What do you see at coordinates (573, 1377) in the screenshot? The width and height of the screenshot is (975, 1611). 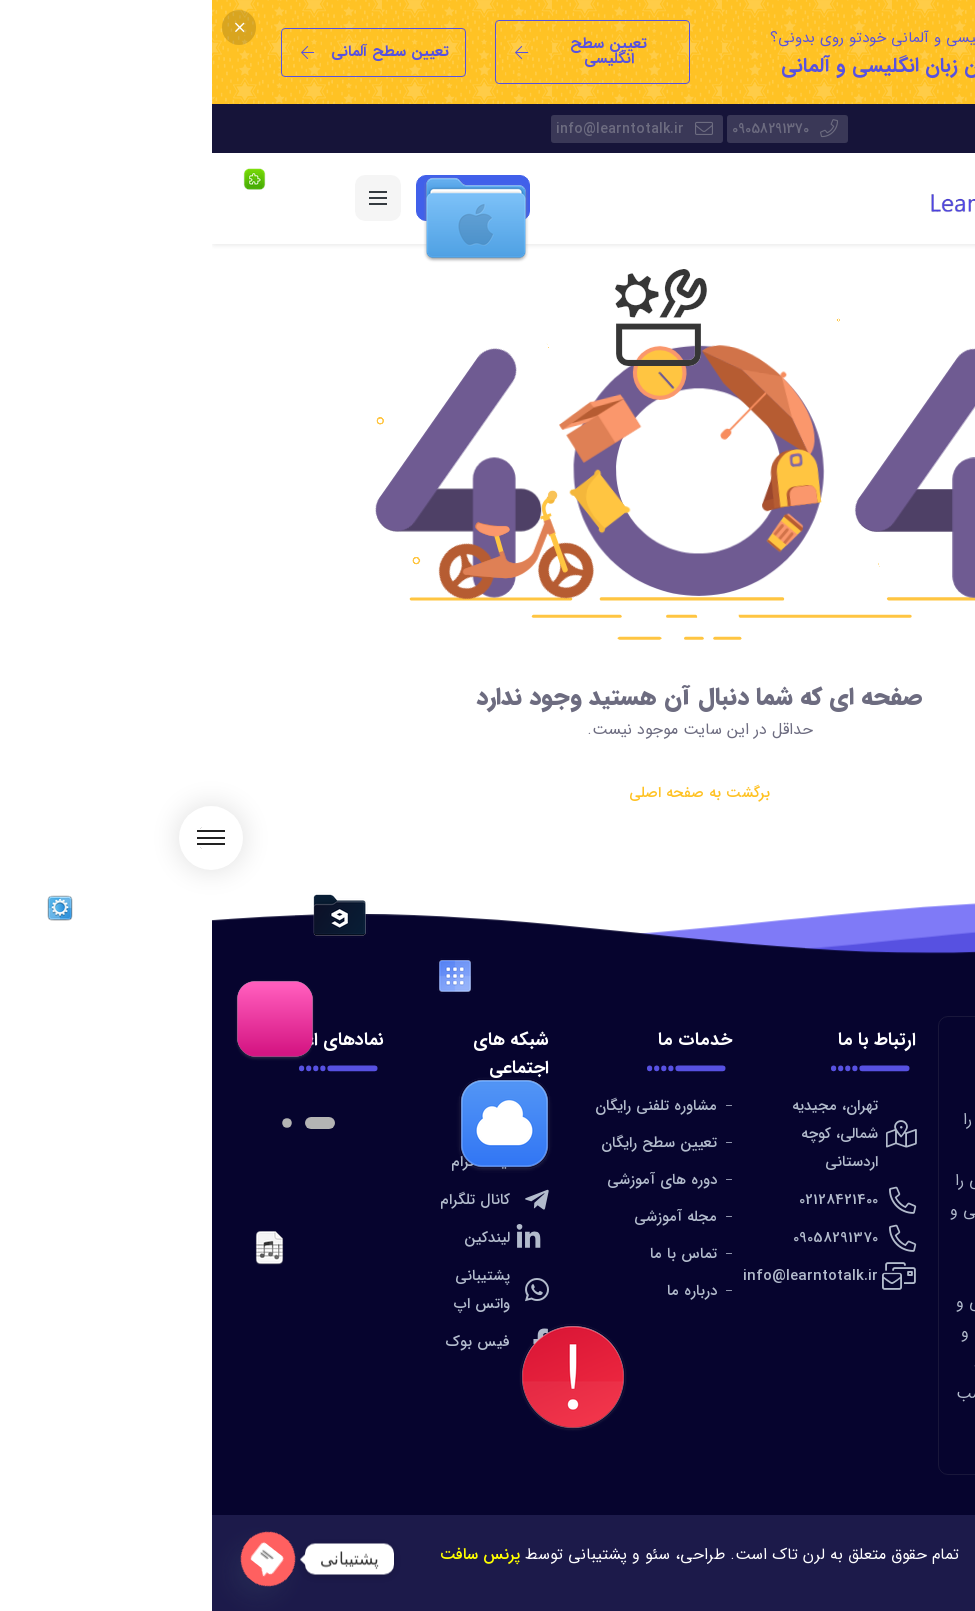 I see `indicates an important alert or warning` at bounding box center [573, 1377].